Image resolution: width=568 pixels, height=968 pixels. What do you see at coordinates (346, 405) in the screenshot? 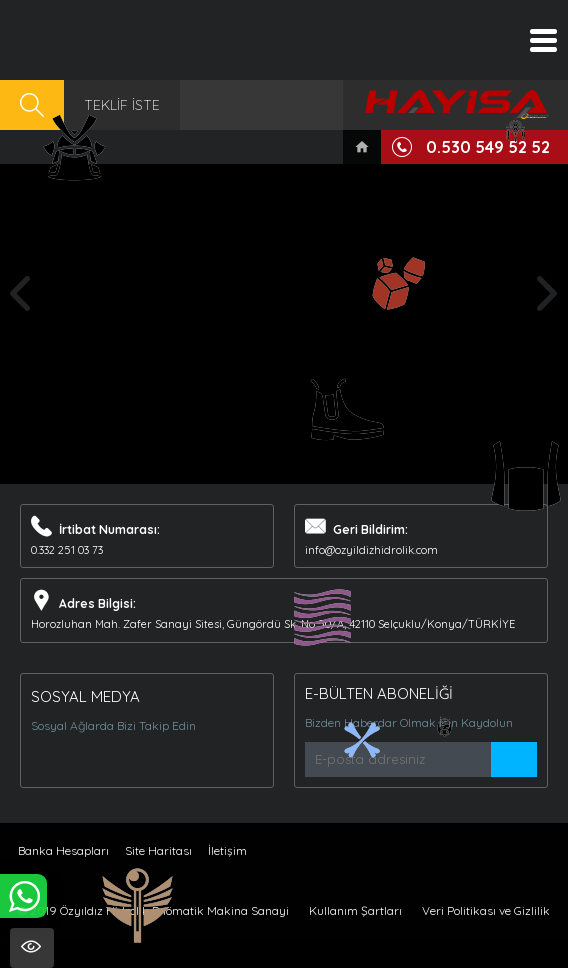
I see `browse footwear or boot options` at bounding box center [346, 405].